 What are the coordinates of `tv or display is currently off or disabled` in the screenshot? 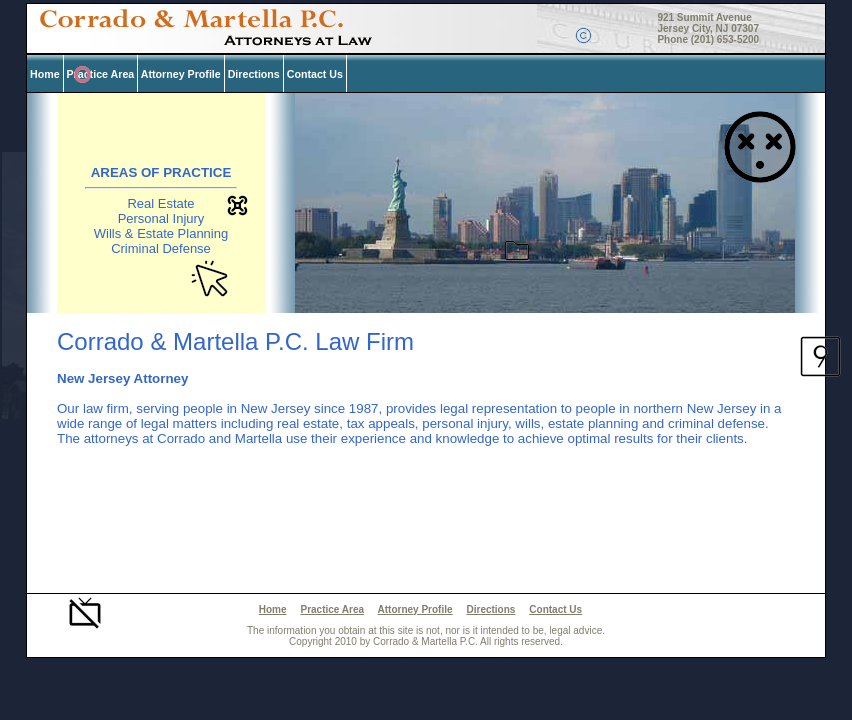 It's located at (85, 613).